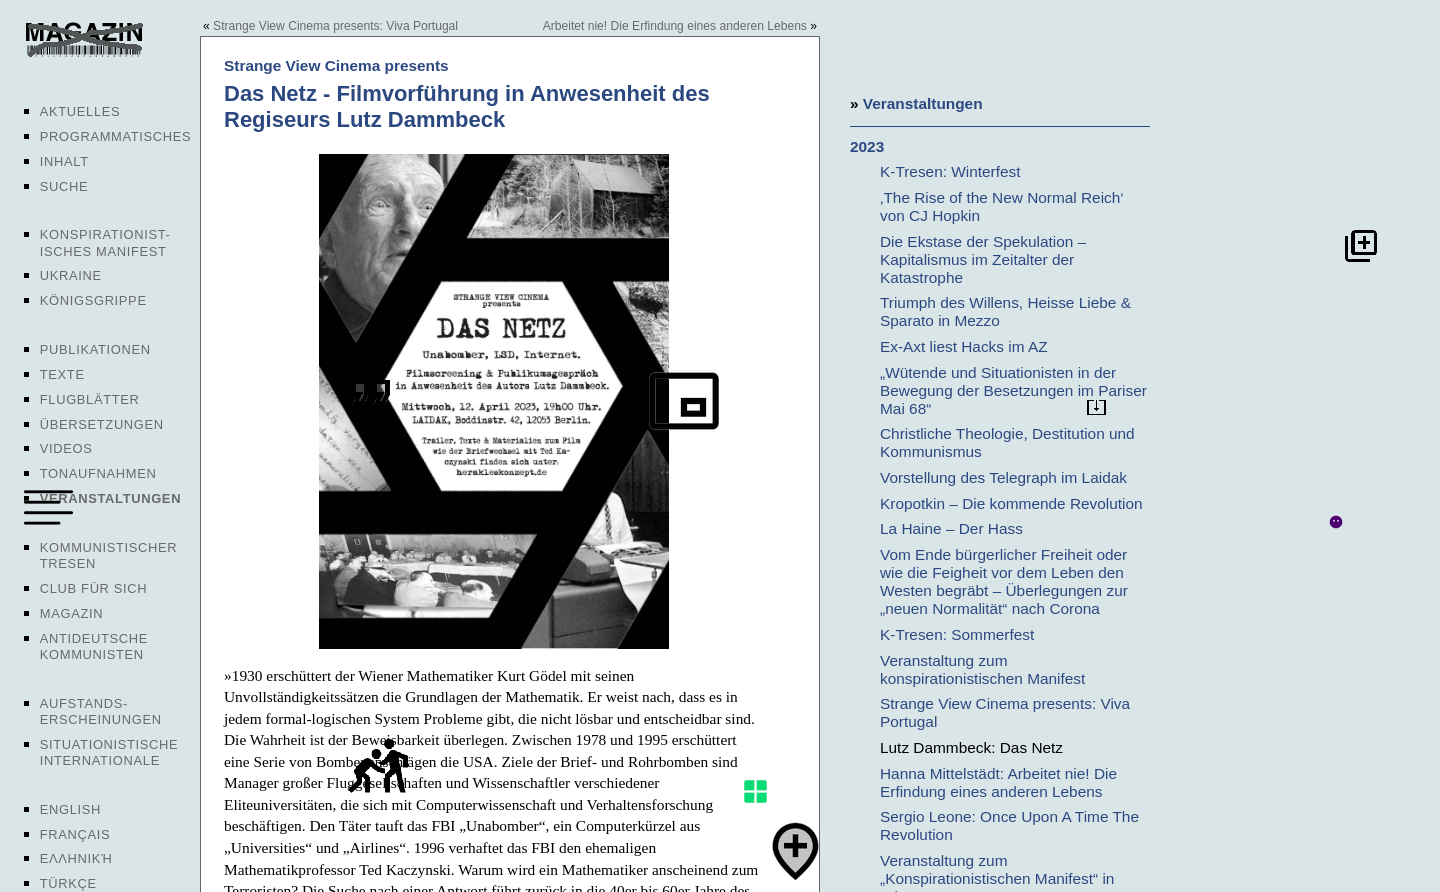 This screenshot has width=1440, height=892. I want to click on add item to your library, so click(1361, 246).